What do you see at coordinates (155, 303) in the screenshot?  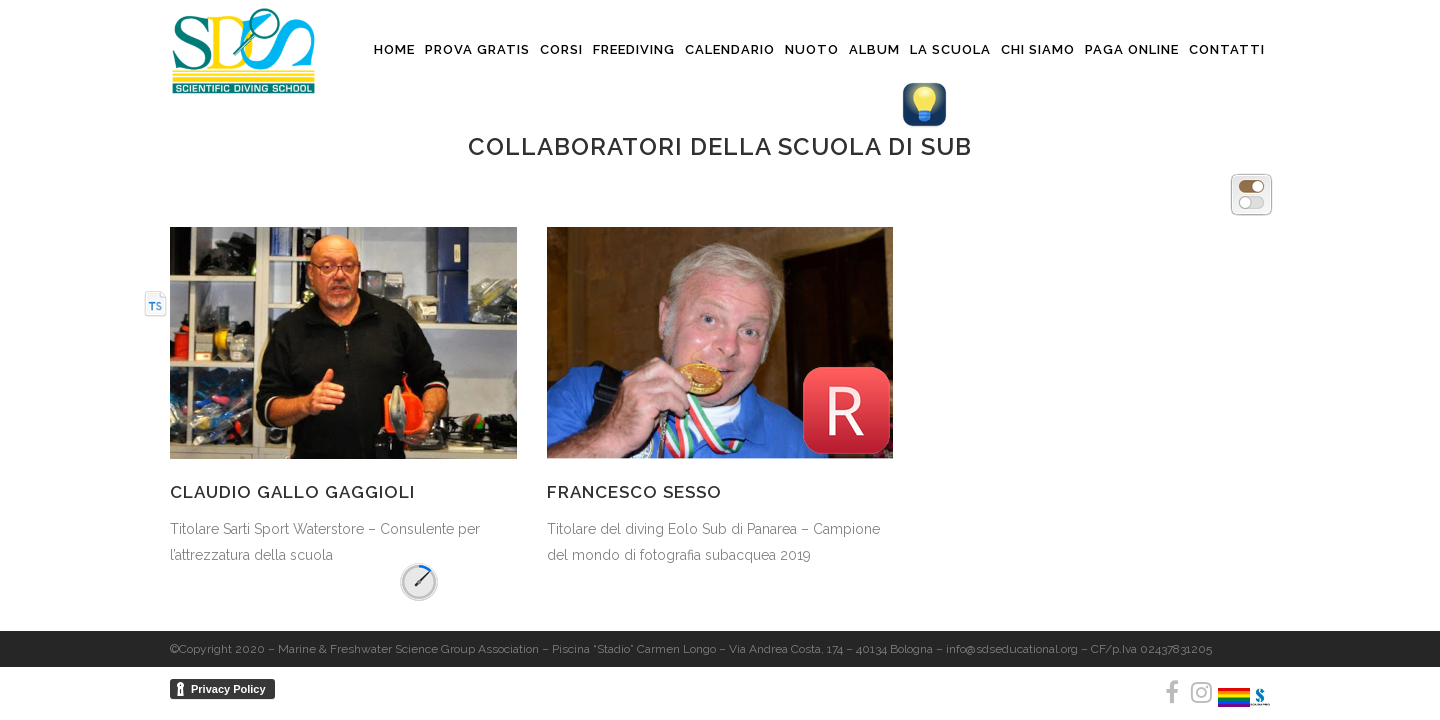 I see `a typescript source code file` at bounding box center [155, 303].